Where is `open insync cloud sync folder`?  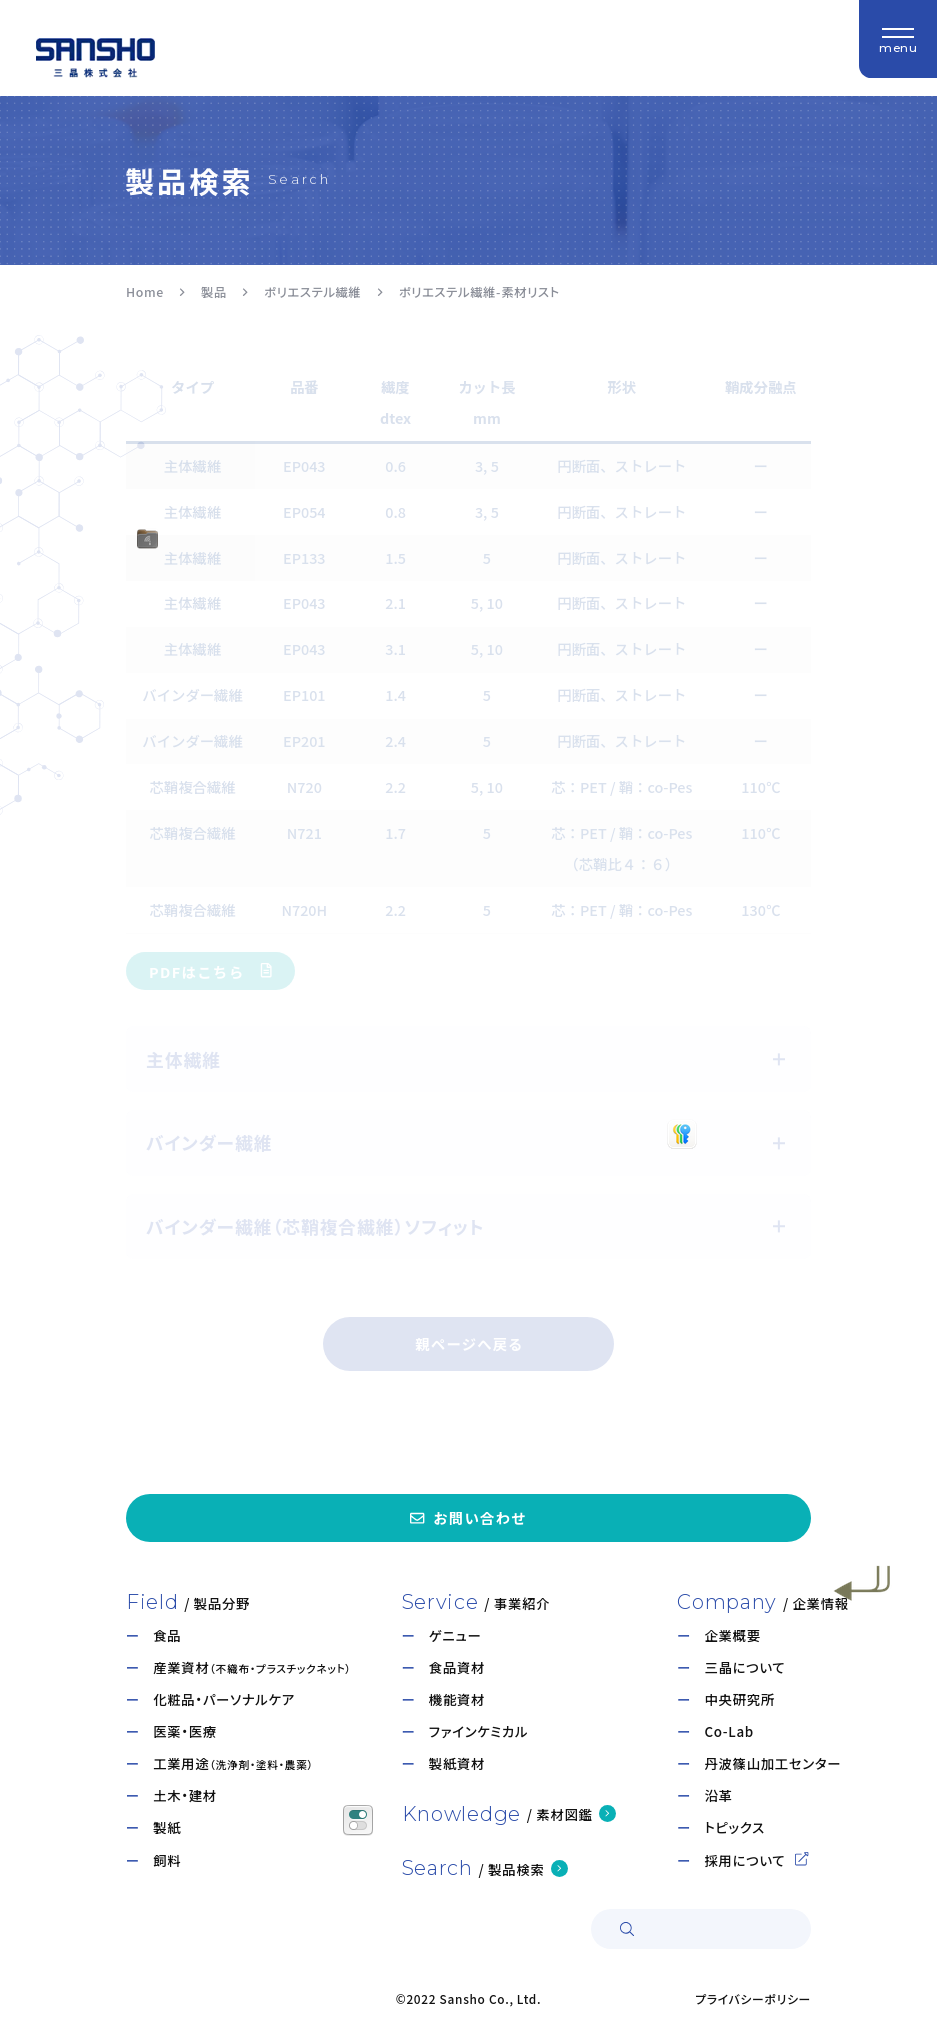
open insync cloud sync folder is located at coordinates (147, 538).